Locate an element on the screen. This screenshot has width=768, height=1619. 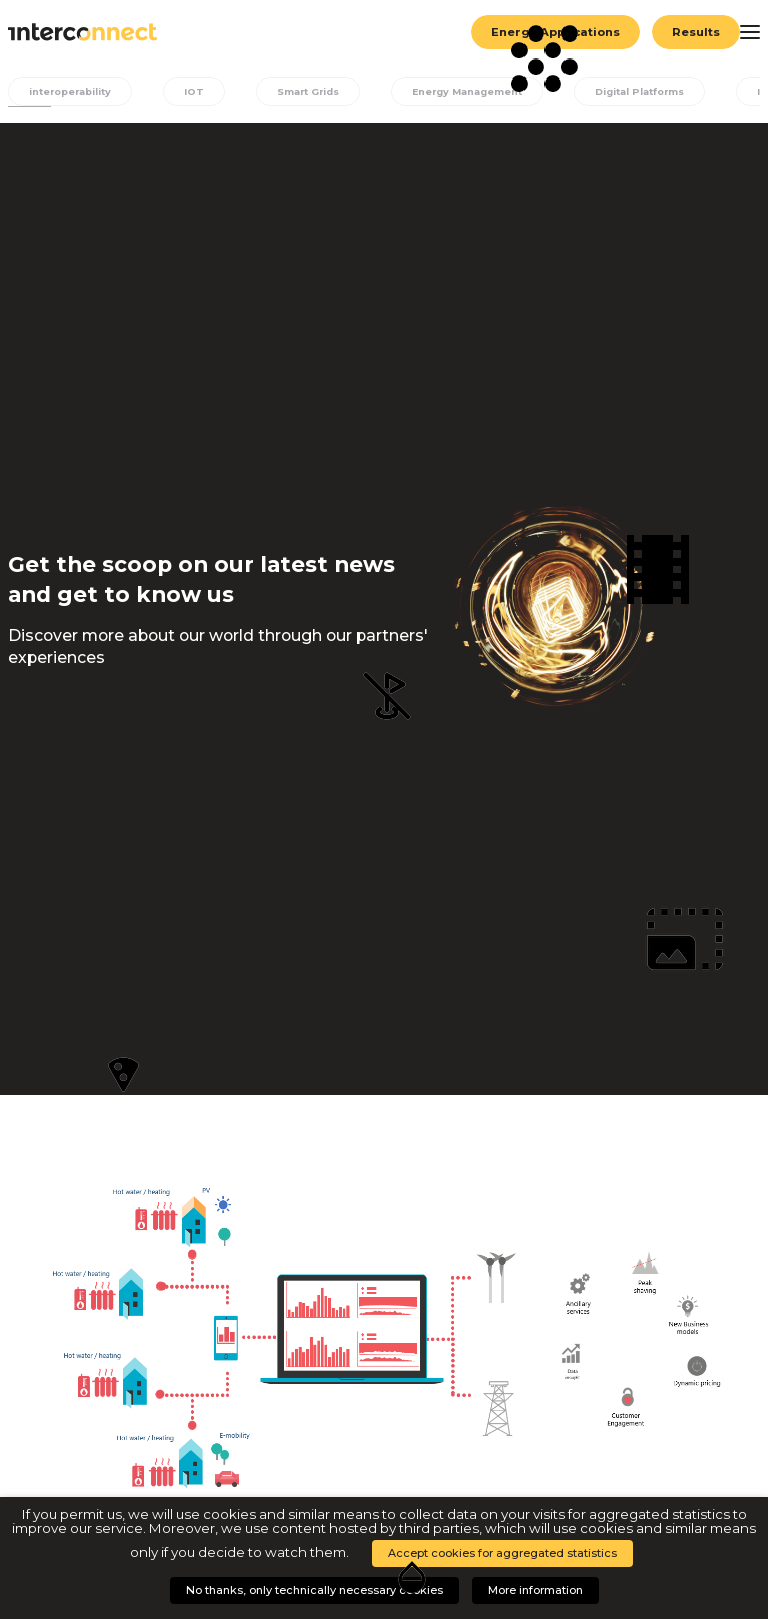
browse local movies or theaters nearby is located at coordinates (657, 569).